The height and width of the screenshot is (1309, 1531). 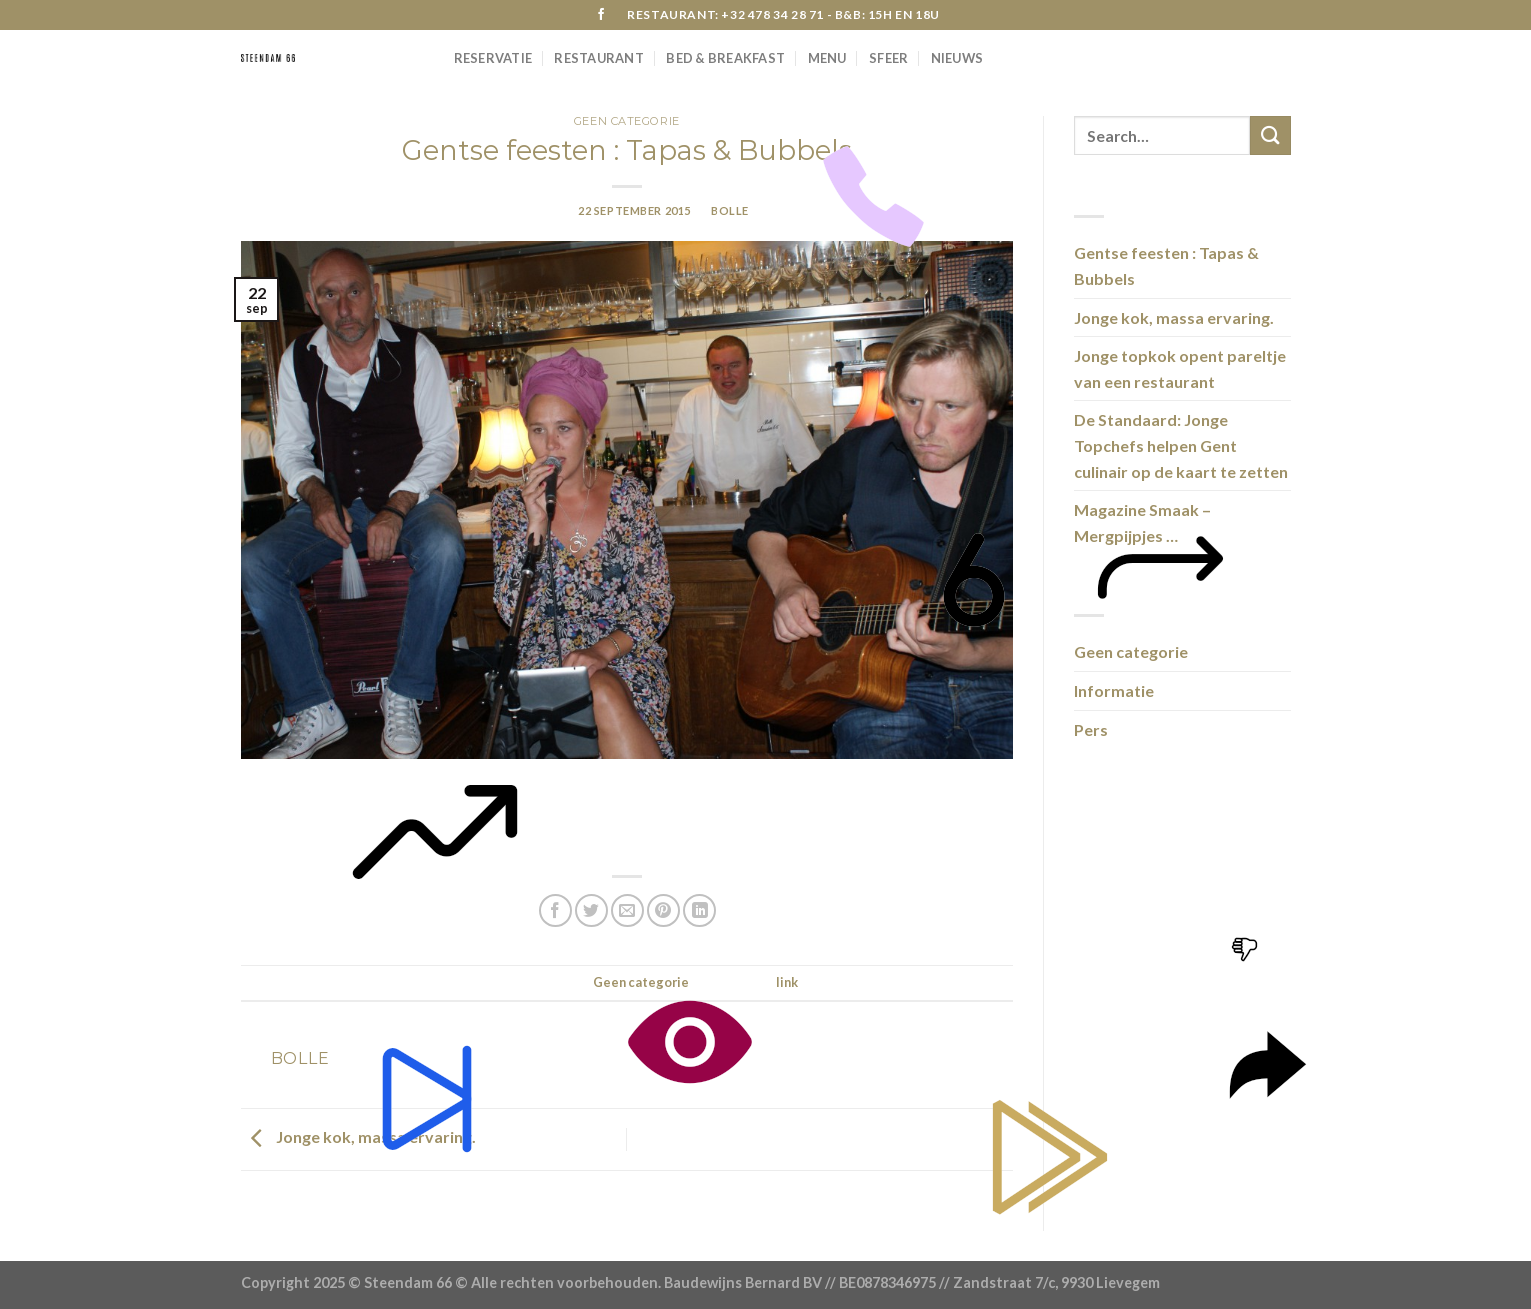 I want to click on indicates step six in a multi-step process, so click(x=974, y=580).